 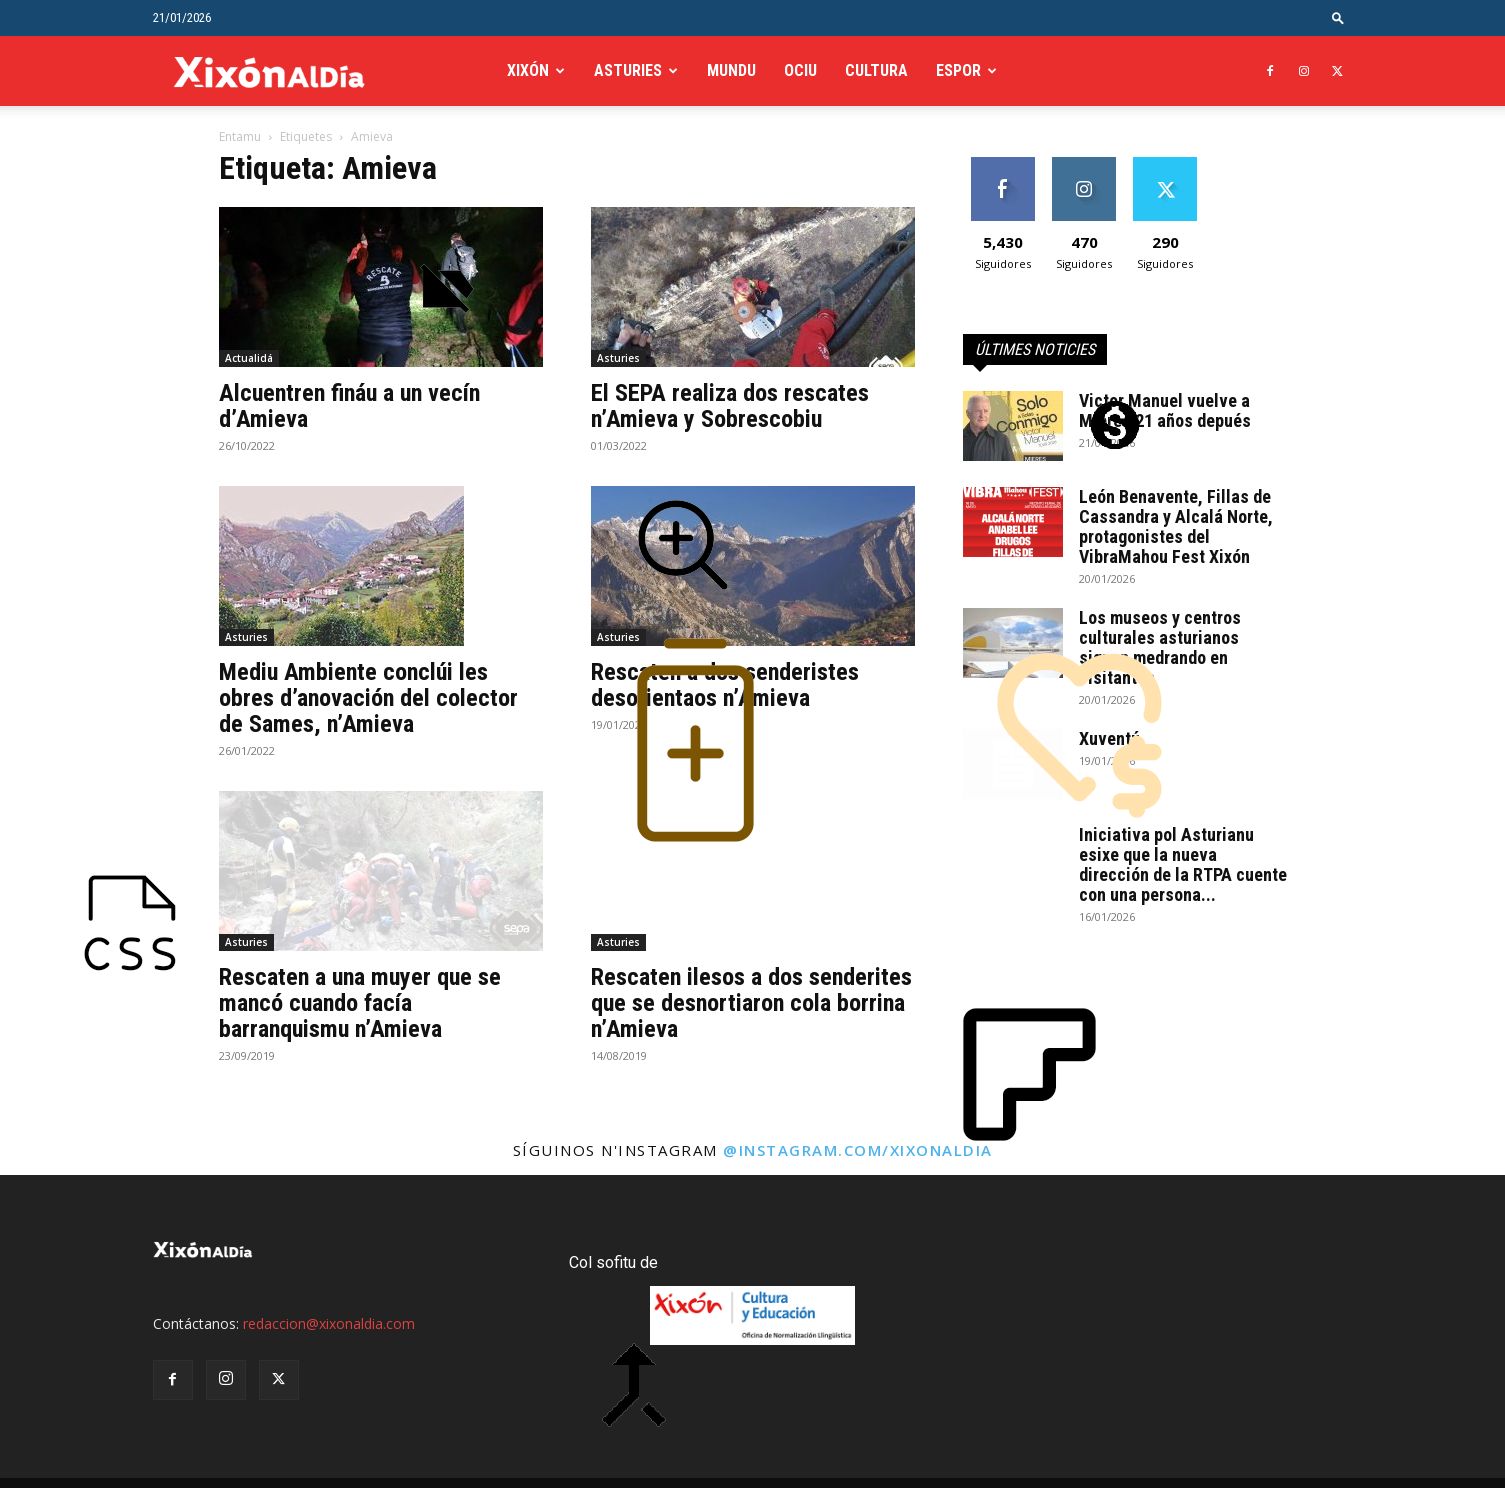 What do you see at coordinates (695, 743) in the screenshot?
I see `add a new battery or power source` at bounding box center [695, 743].